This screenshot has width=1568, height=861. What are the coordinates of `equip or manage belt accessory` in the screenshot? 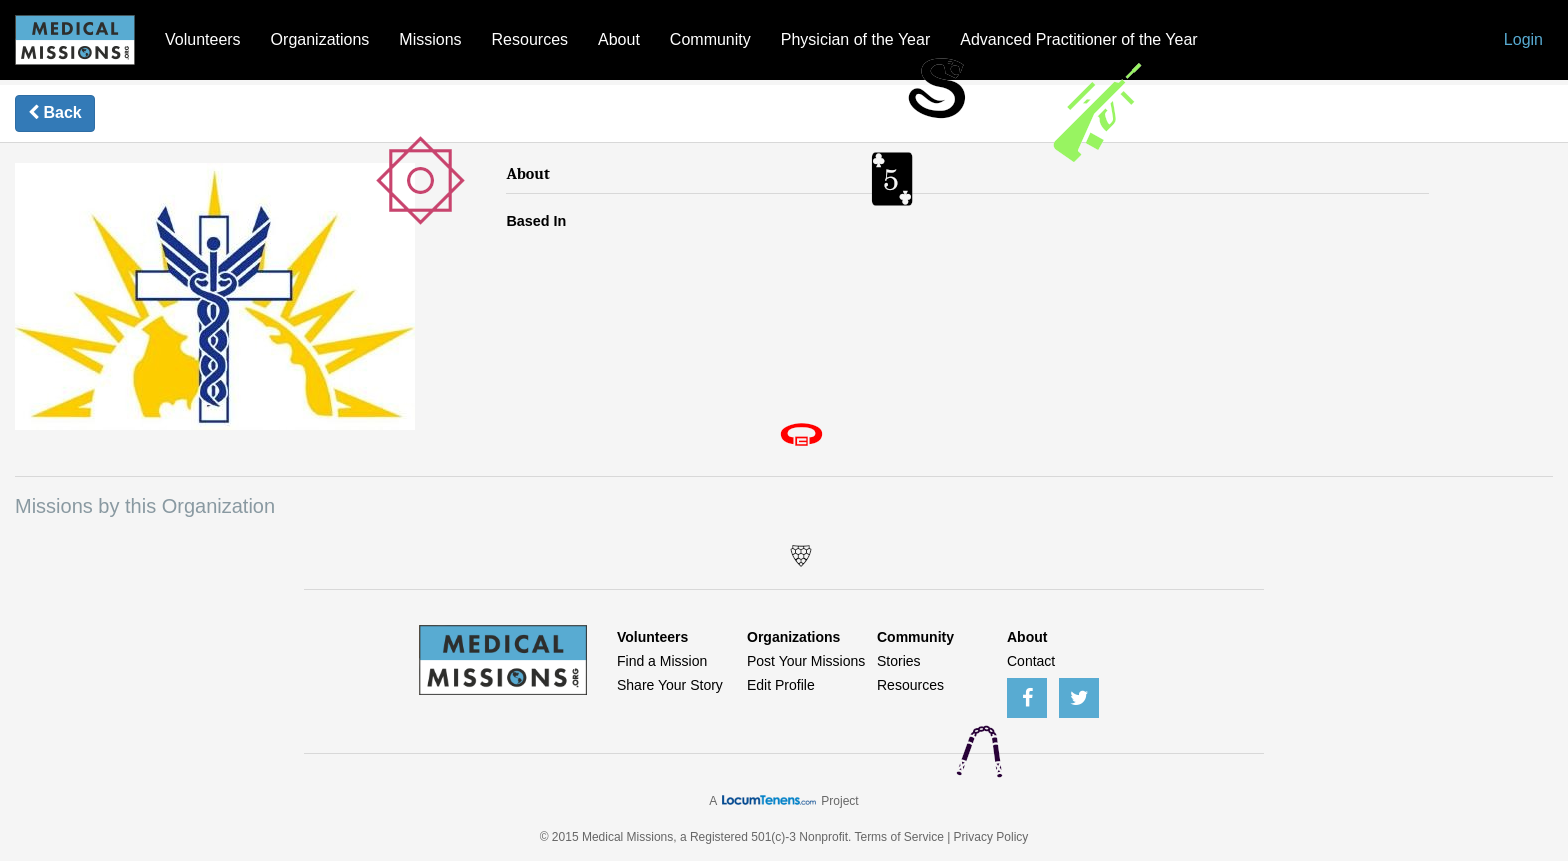 It's located at (801, 434).